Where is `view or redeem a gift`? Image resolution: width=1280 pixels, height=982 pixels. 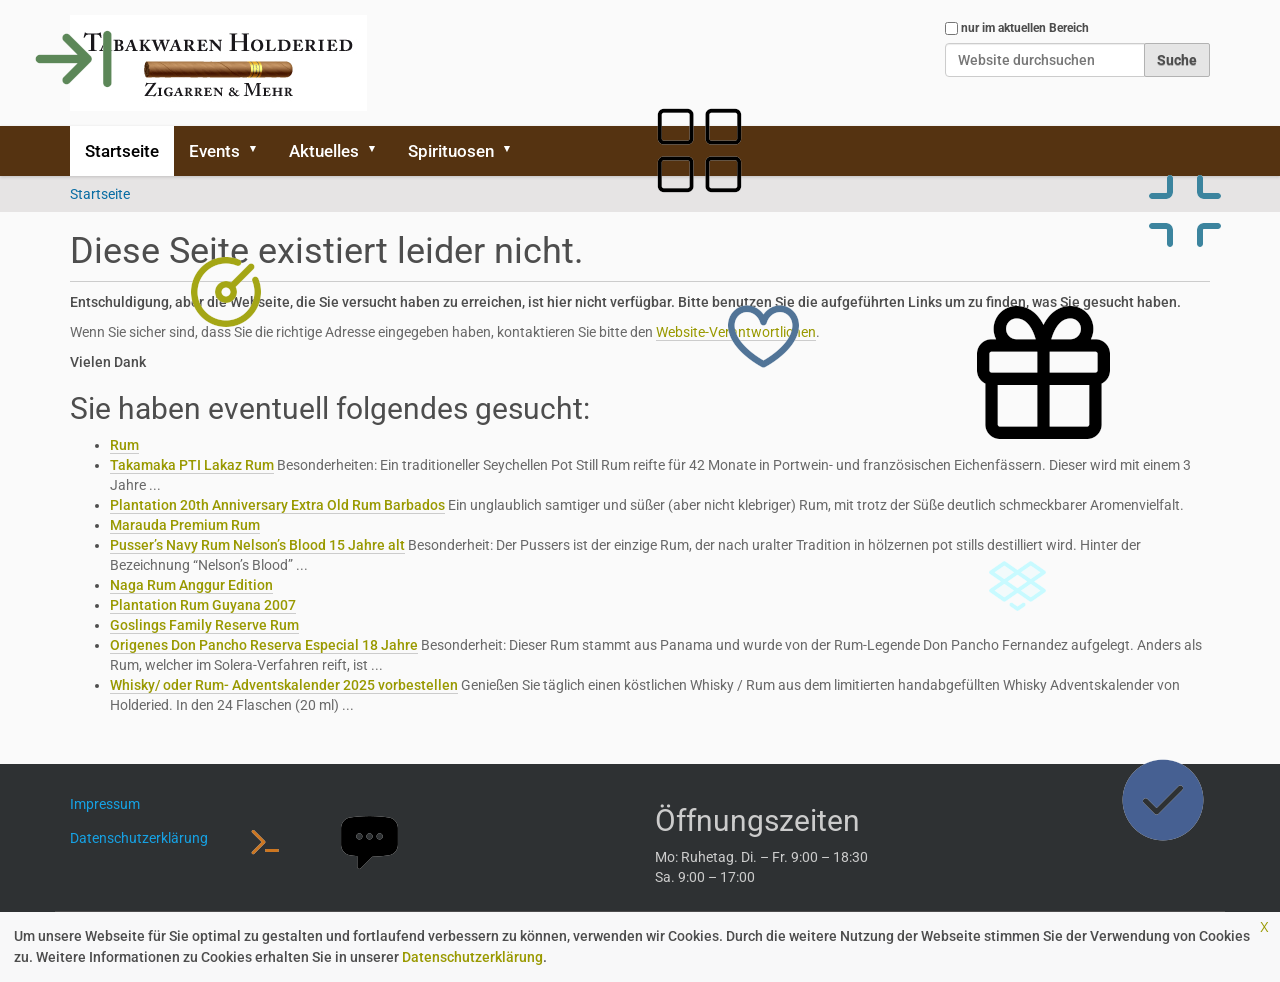 view or redeem a gift is located at coordinates (1043, 372).